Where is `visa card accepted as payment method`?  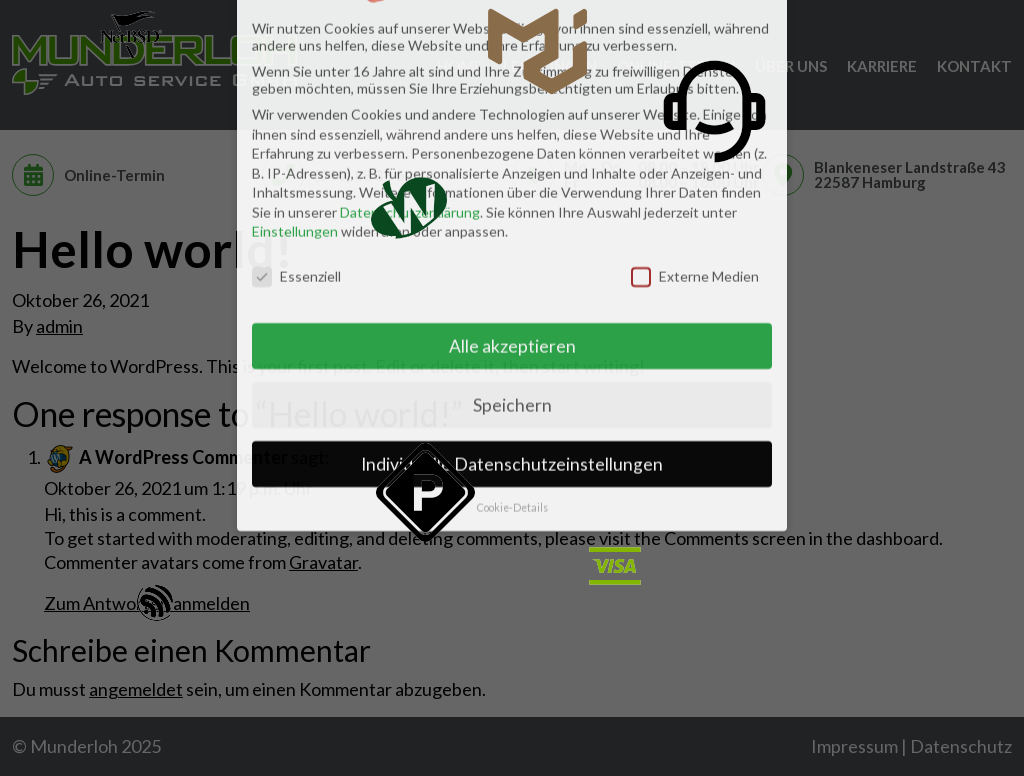
visa card accepted as payment method is located at coordinates (615, 566).